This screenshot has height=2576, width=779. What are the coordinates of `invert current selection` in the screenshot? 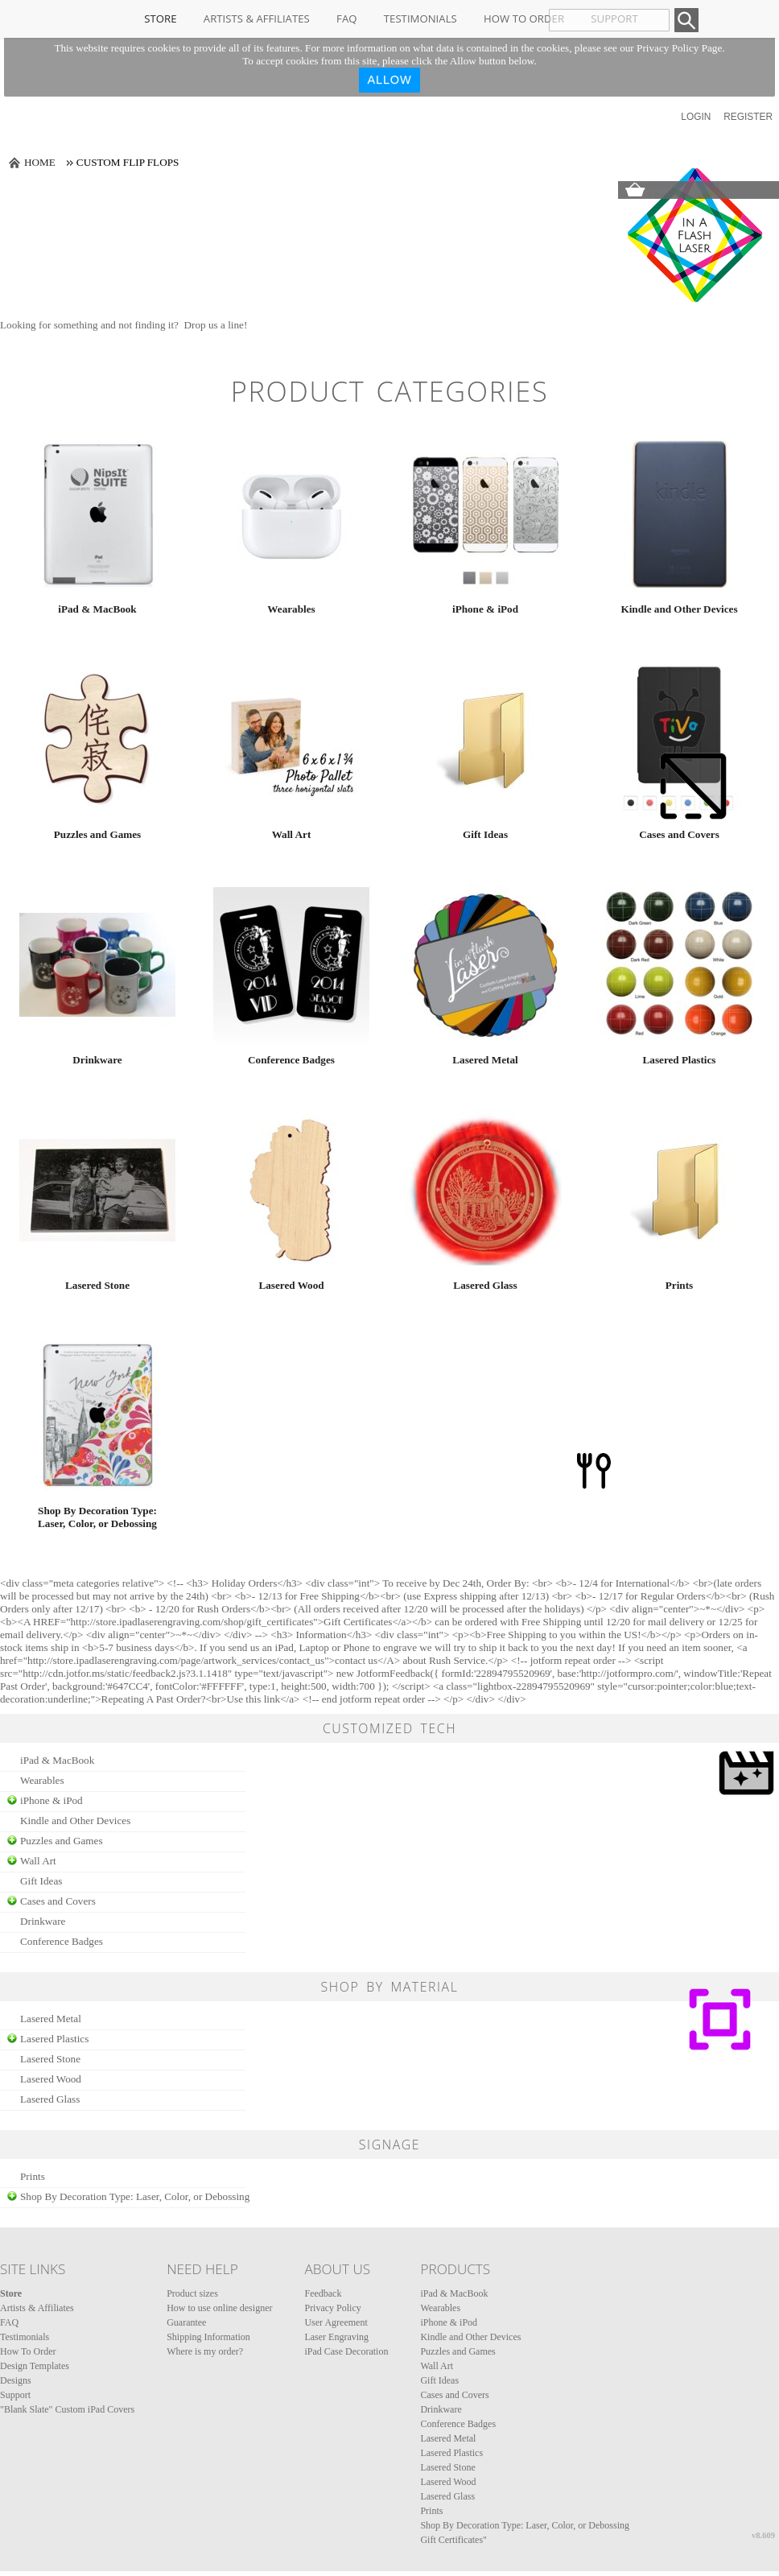 It's located at (693, 786).